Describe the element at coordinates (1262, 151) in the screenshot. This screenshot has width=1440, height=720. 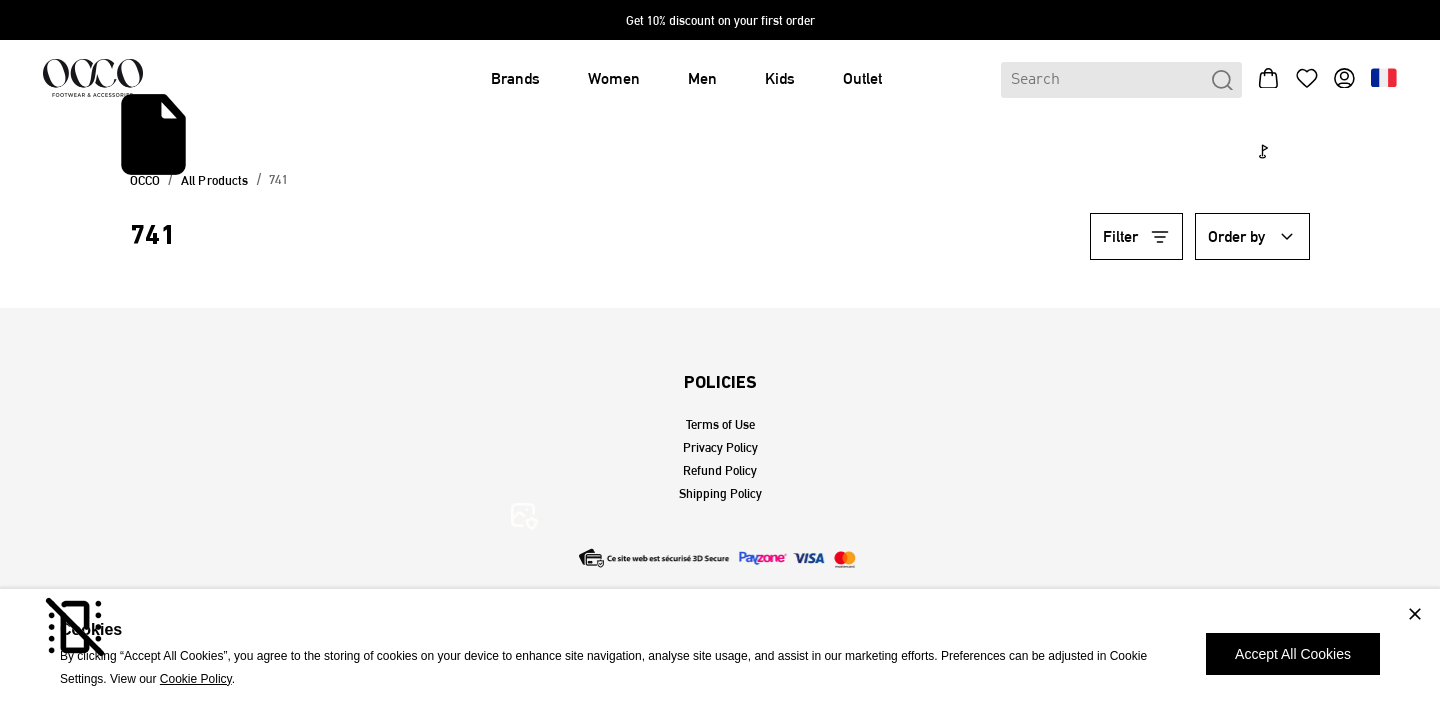
I see `view golf course or club information` at that location.